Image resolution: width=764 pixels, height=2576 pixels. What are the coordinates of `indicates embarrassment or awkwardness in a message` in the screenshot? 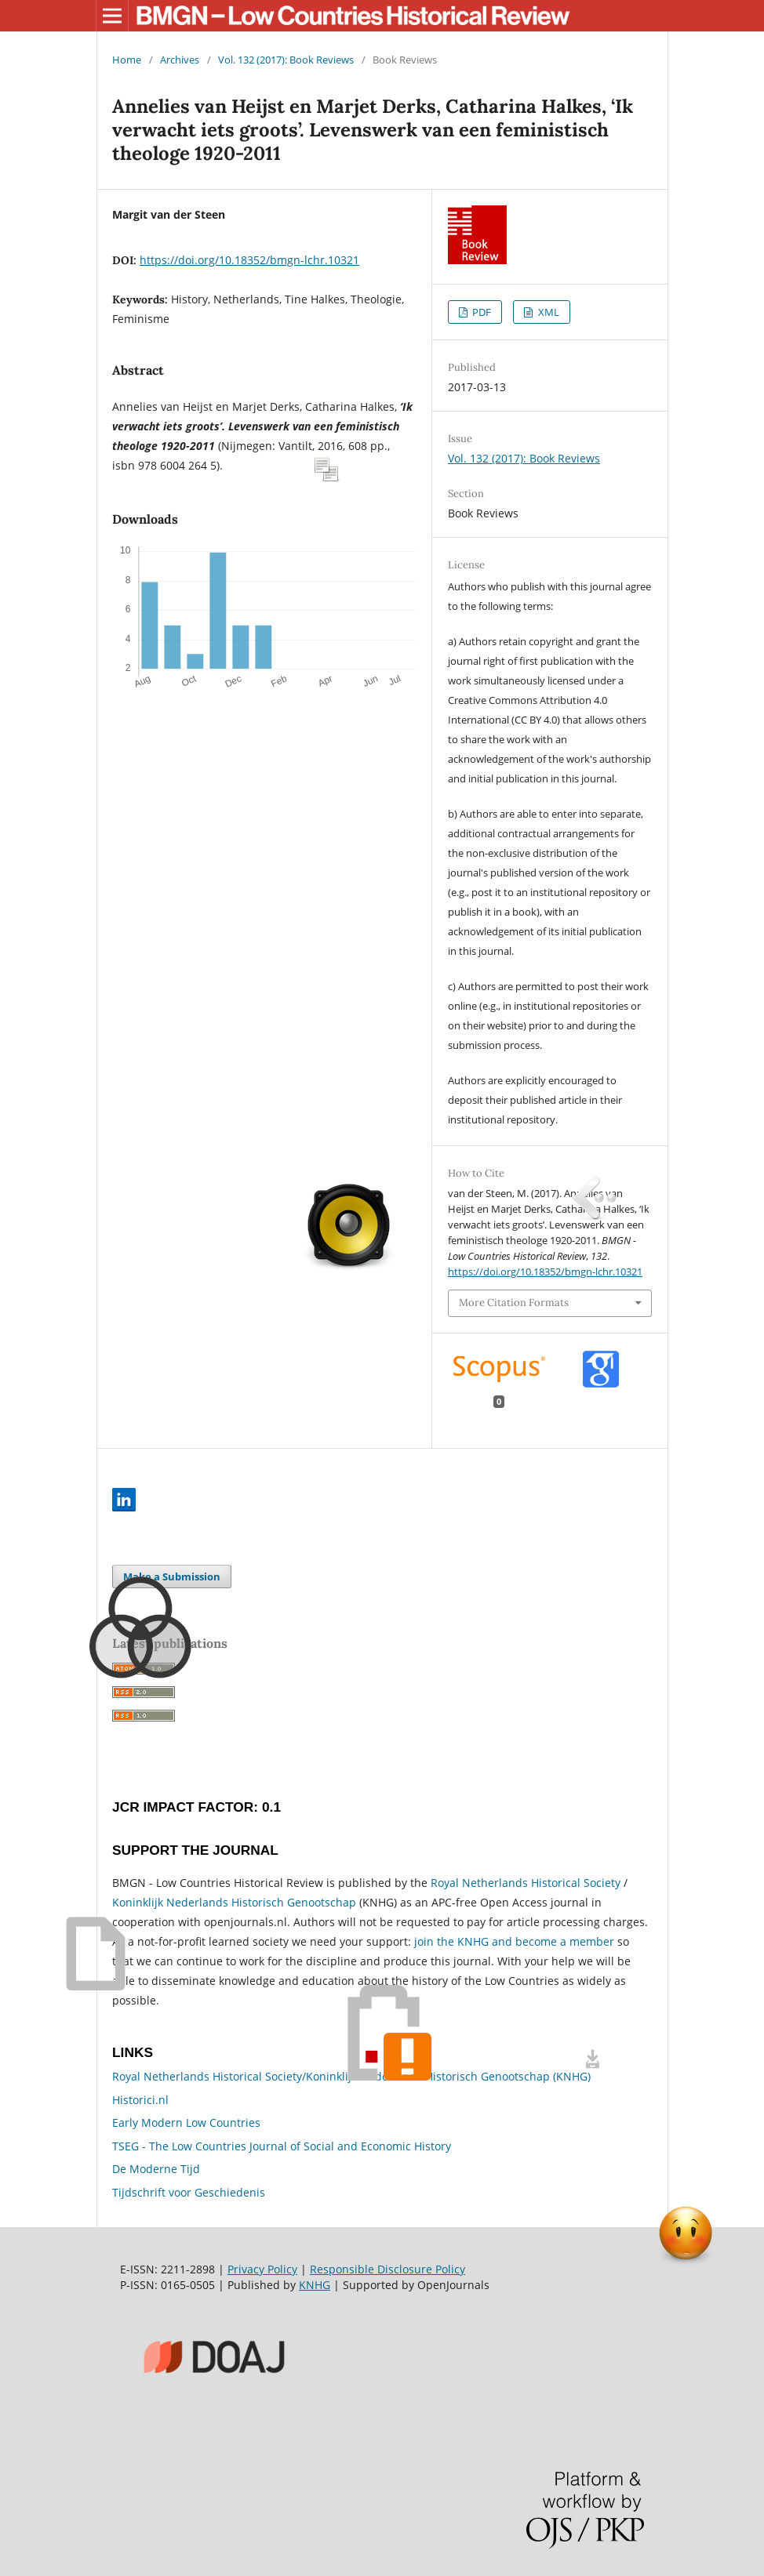 It's located at (686, 2235).